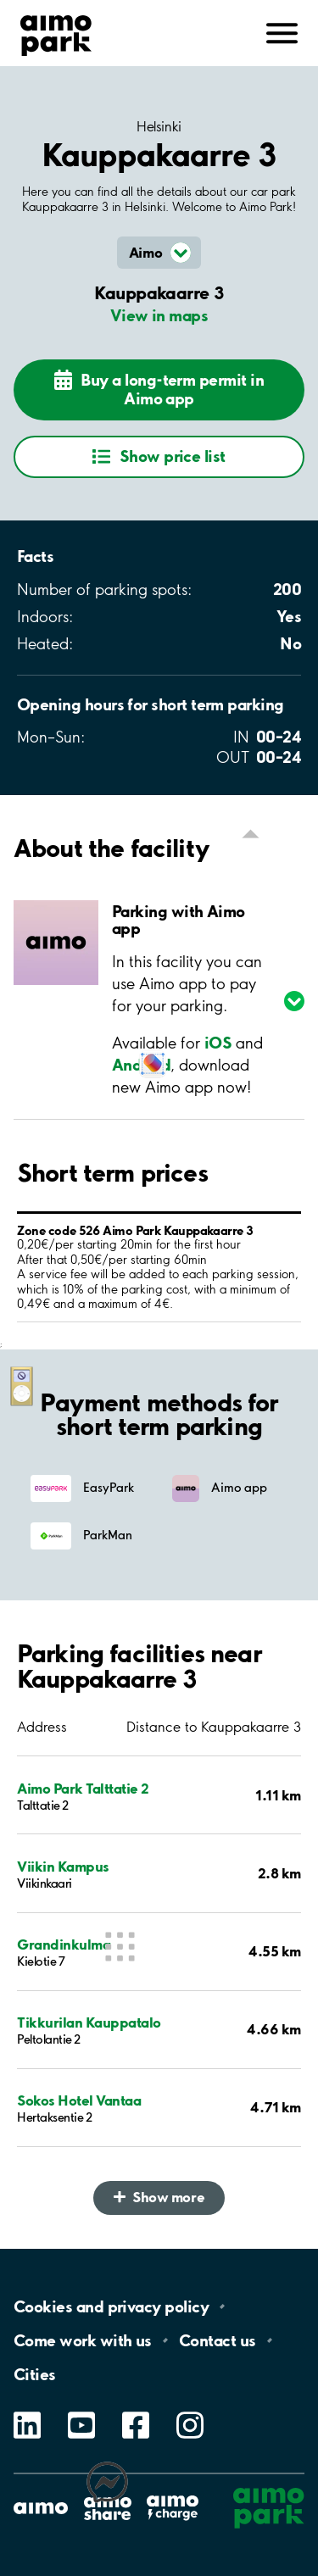  I want to click on switch to grid view layout, so click(120, 1946).